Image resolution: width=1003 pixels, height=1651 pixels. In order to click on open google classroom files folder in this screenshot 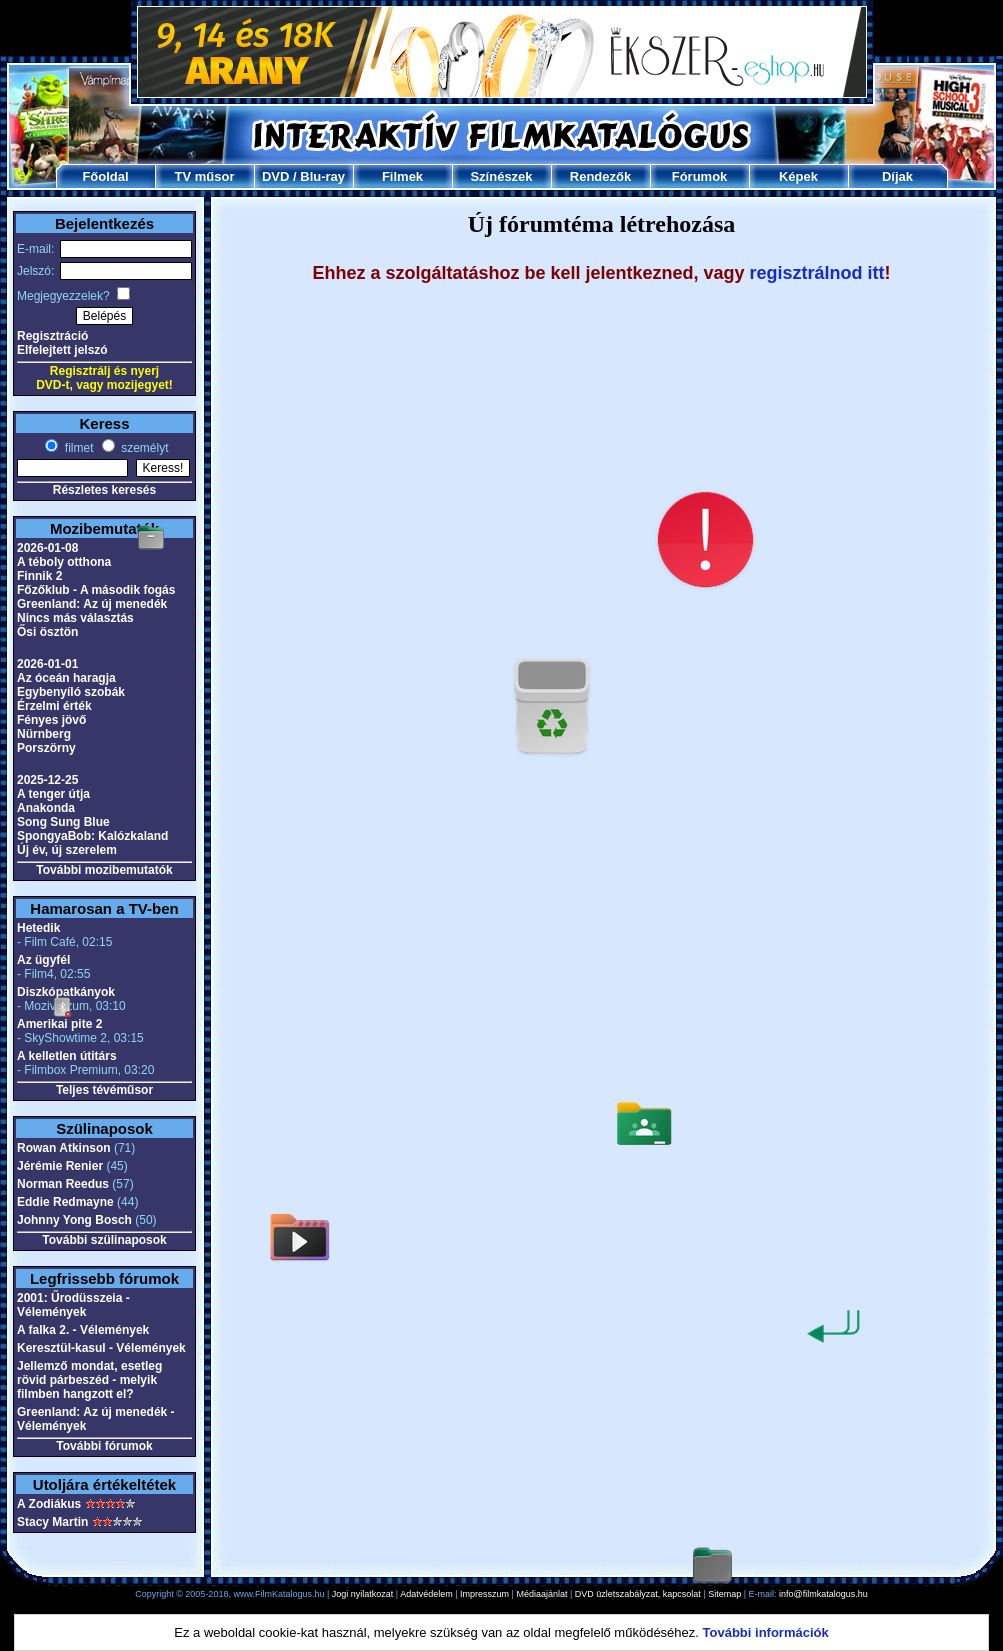, I will do `click(644, 1125)`.